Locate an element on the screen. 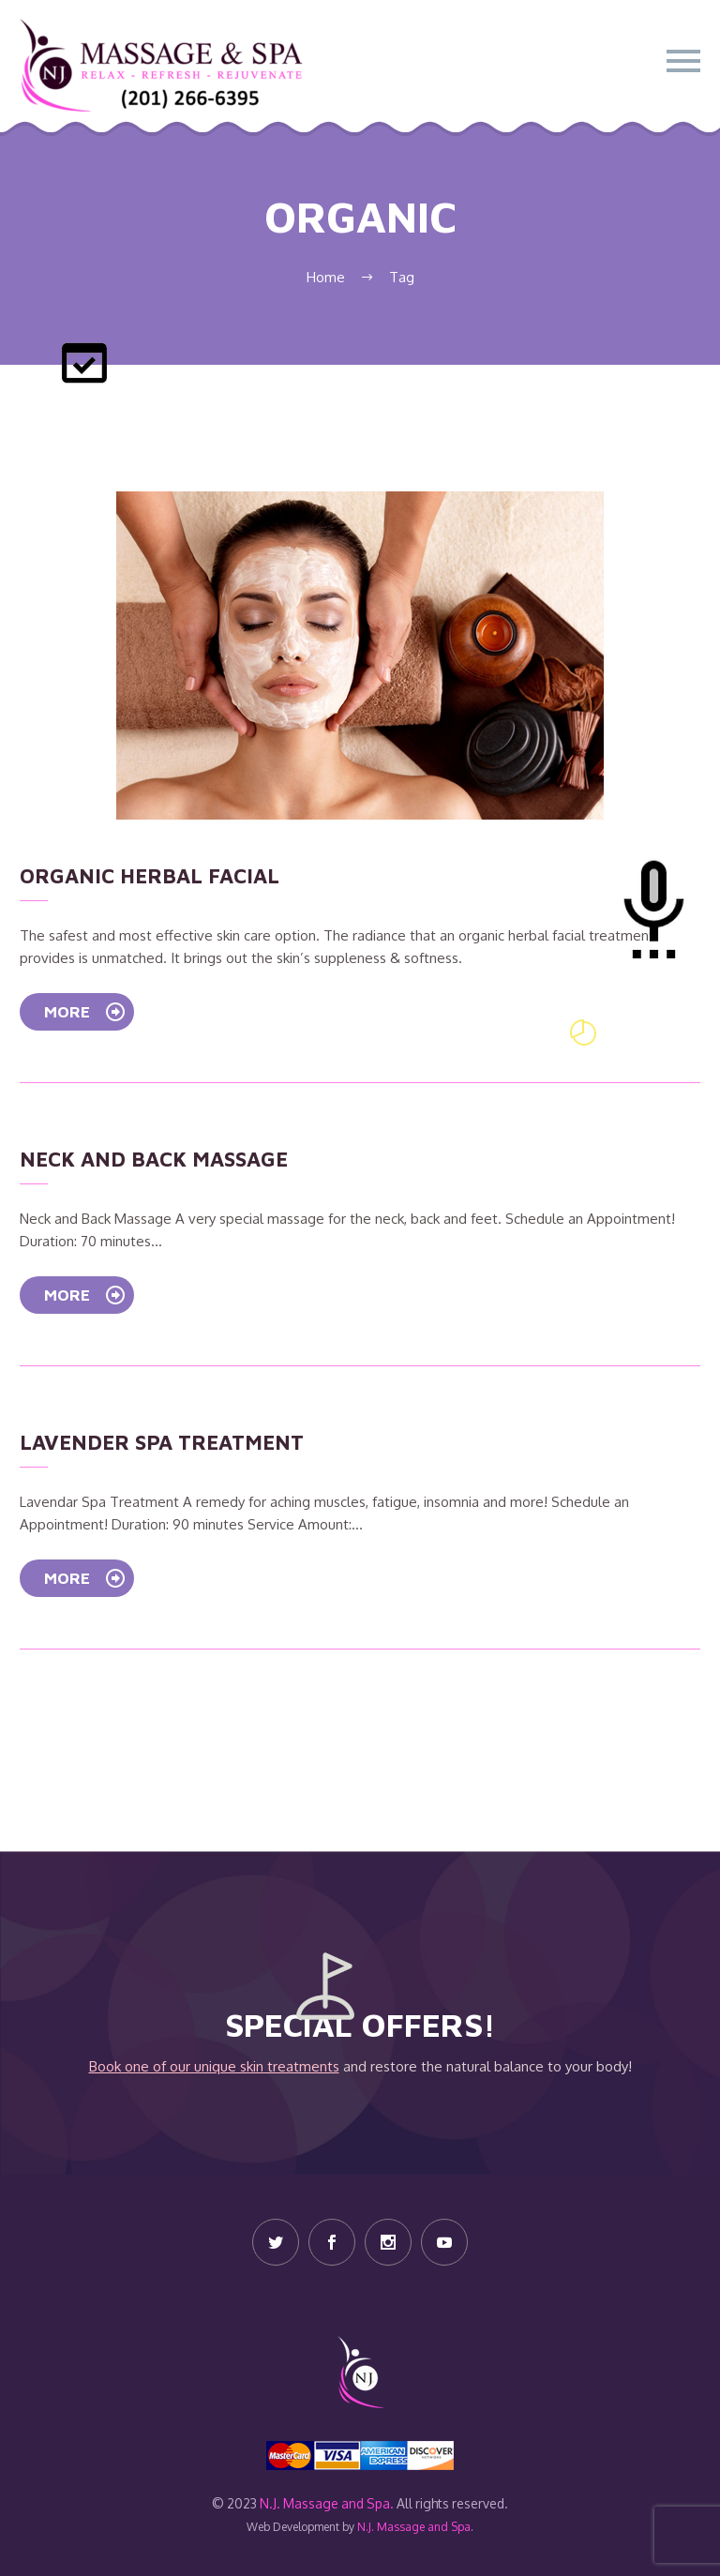 This screenshot has height=2576, width=720. access voice input settings is located at coordinates (653, 907).